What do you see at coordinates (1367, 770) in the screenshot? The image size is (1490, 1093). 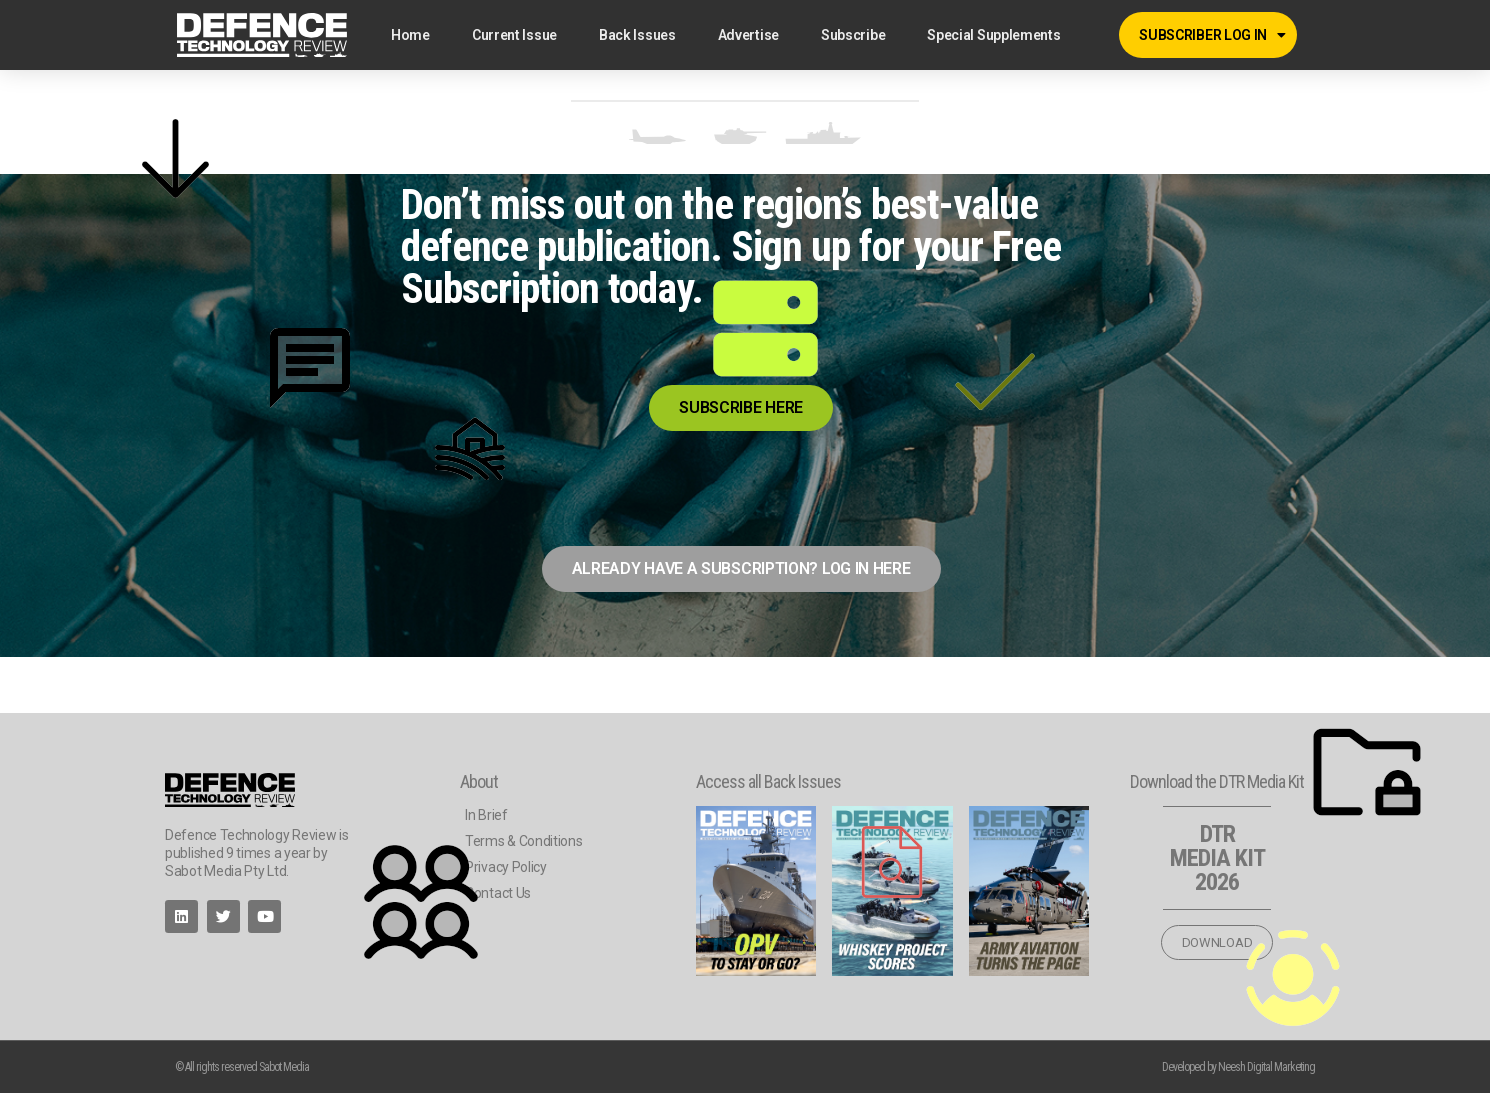 I see `access a password-protected folder` at bounding box center [1367, 770].